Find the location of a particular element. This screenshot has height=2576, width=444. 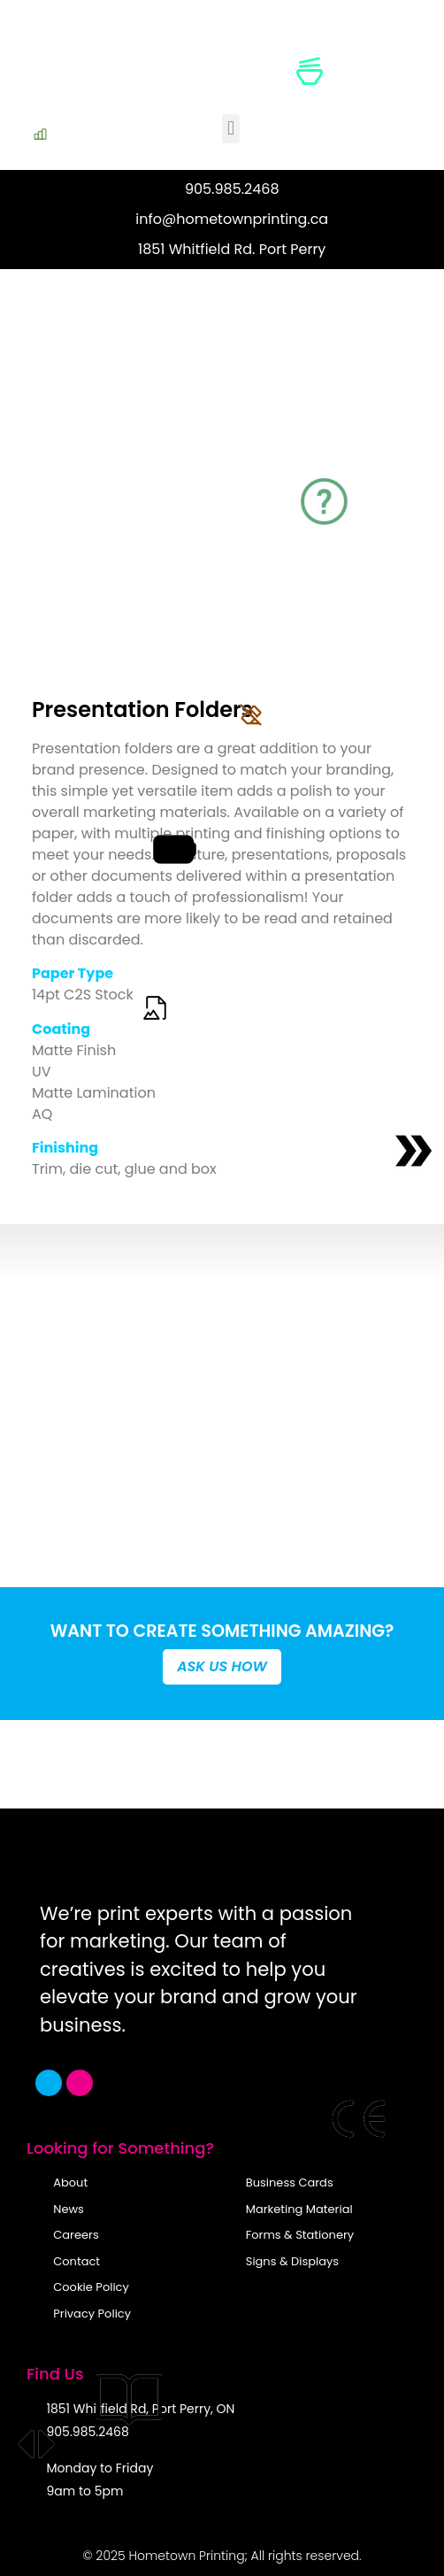

open documentation or readme is located at coordinates (129, 2399).